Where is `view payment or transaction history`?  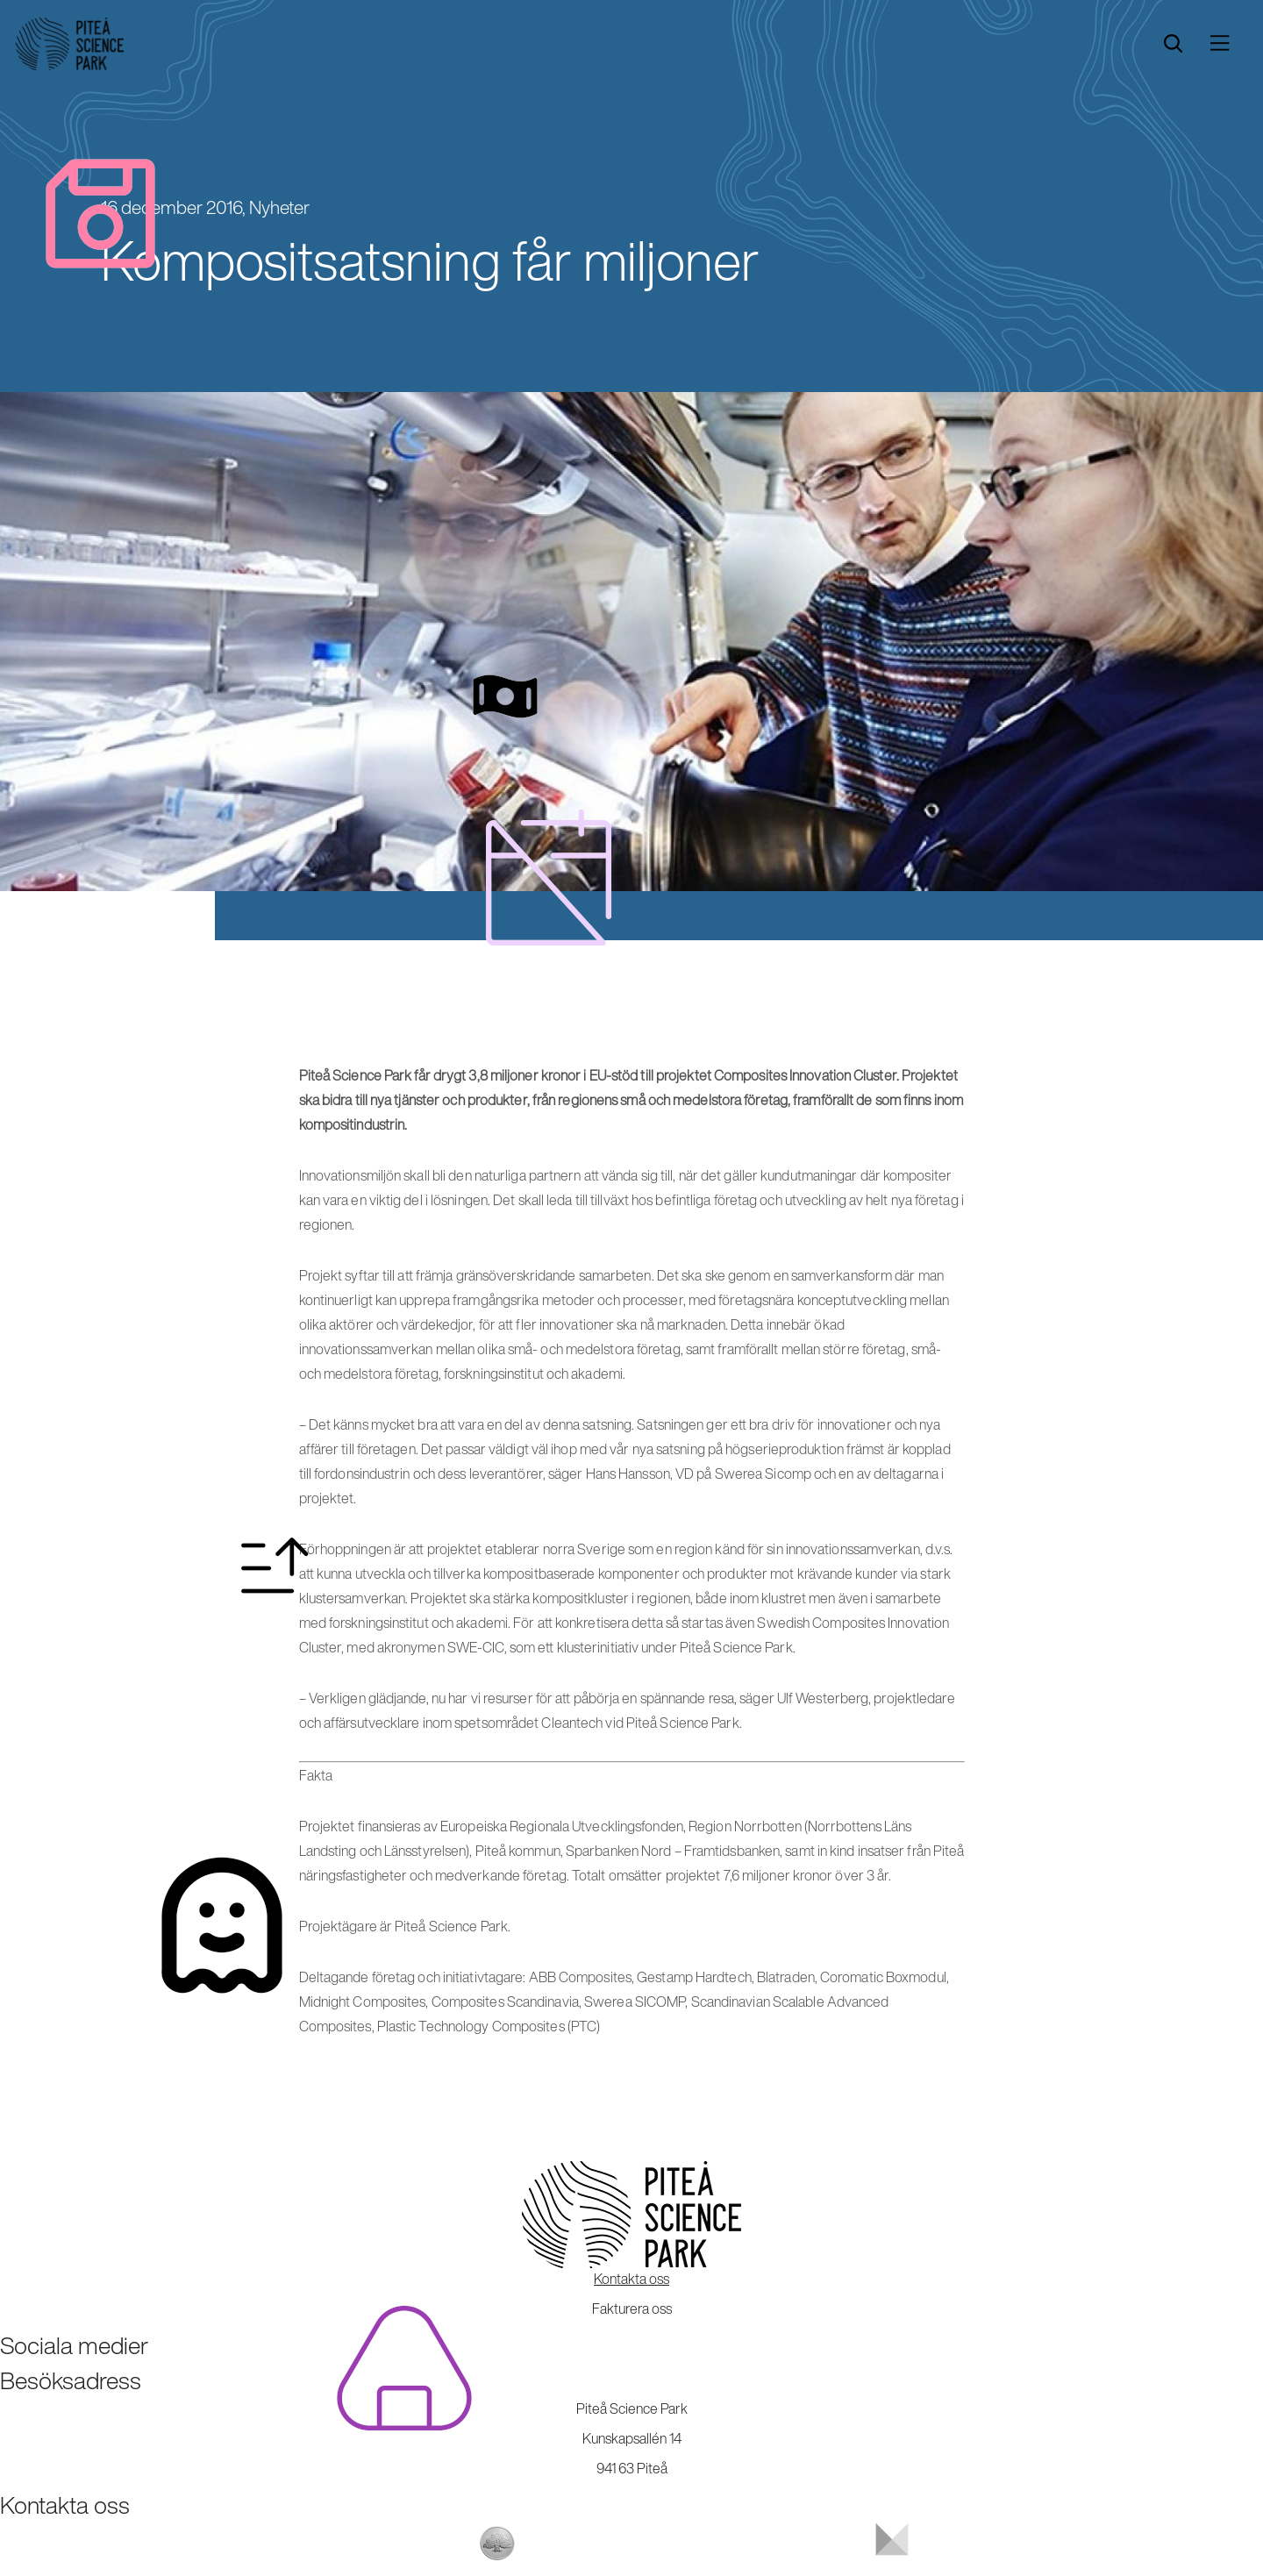 view payment or transaction history is located at coordinates (505, 696).